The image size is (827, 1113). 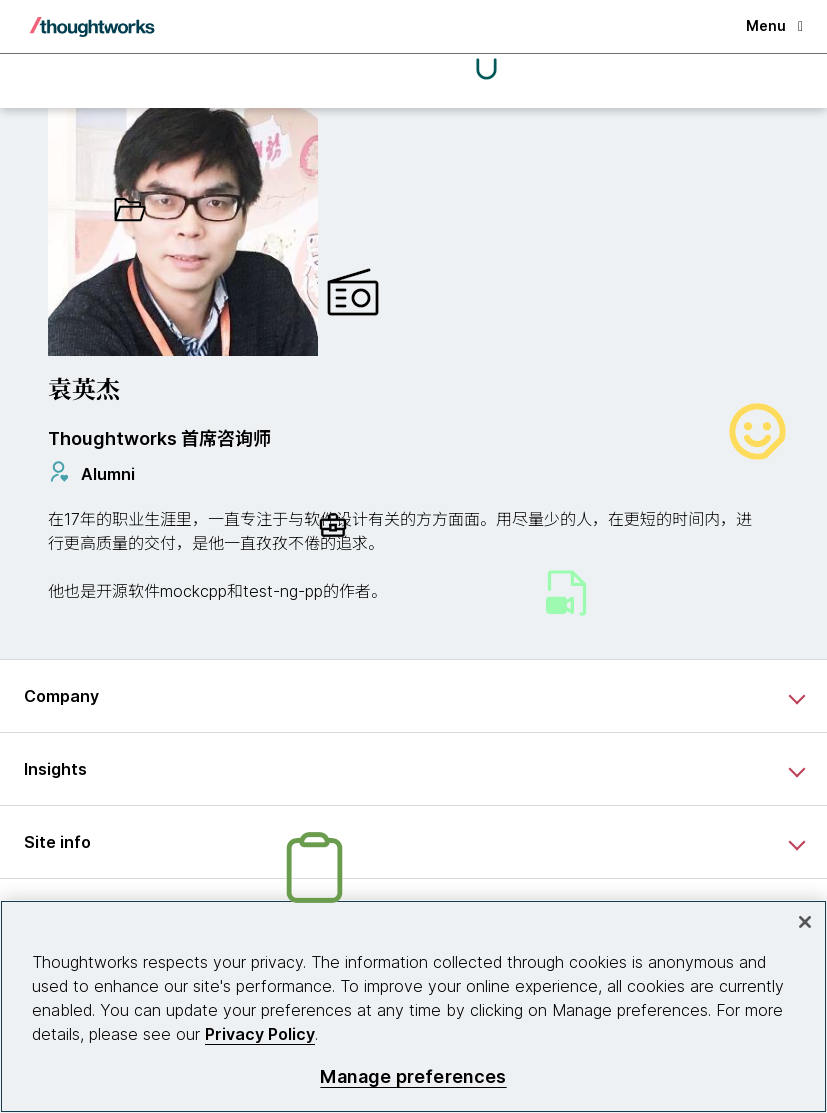 What do you see at coordinates (314, 867) in the screenshot?
I see `copy to clipboard` at bounding box center [314, 867].